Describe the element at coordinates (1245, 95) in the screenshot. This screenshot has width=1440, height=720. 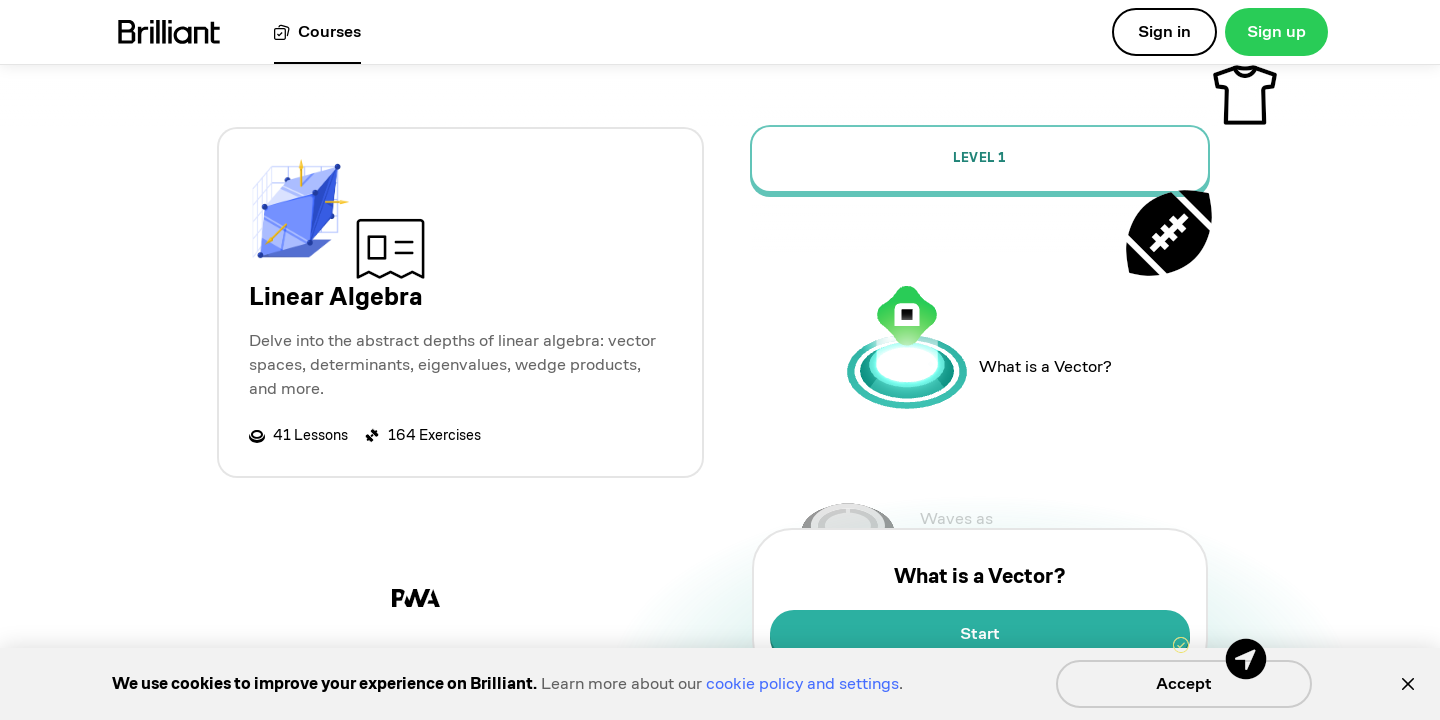
I see `browse clothing or apparel items` at that location.